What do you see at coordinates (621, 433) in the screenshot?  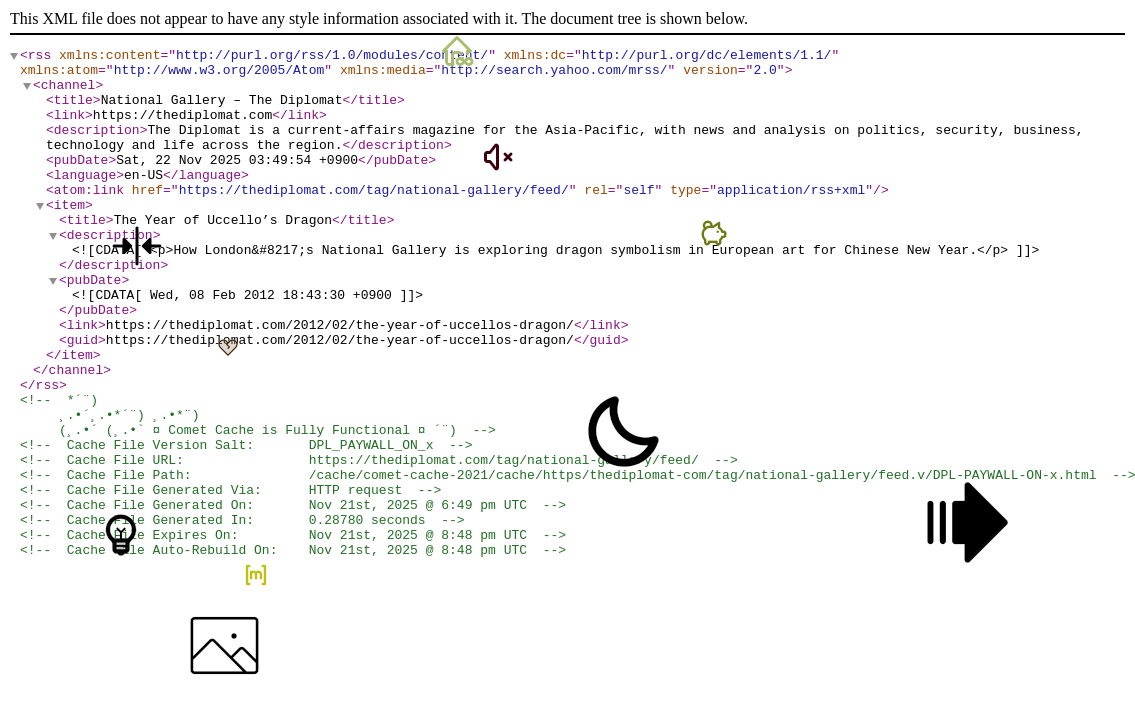 I see `toggle dark mode or night theme` at bounding box center [621, 433].